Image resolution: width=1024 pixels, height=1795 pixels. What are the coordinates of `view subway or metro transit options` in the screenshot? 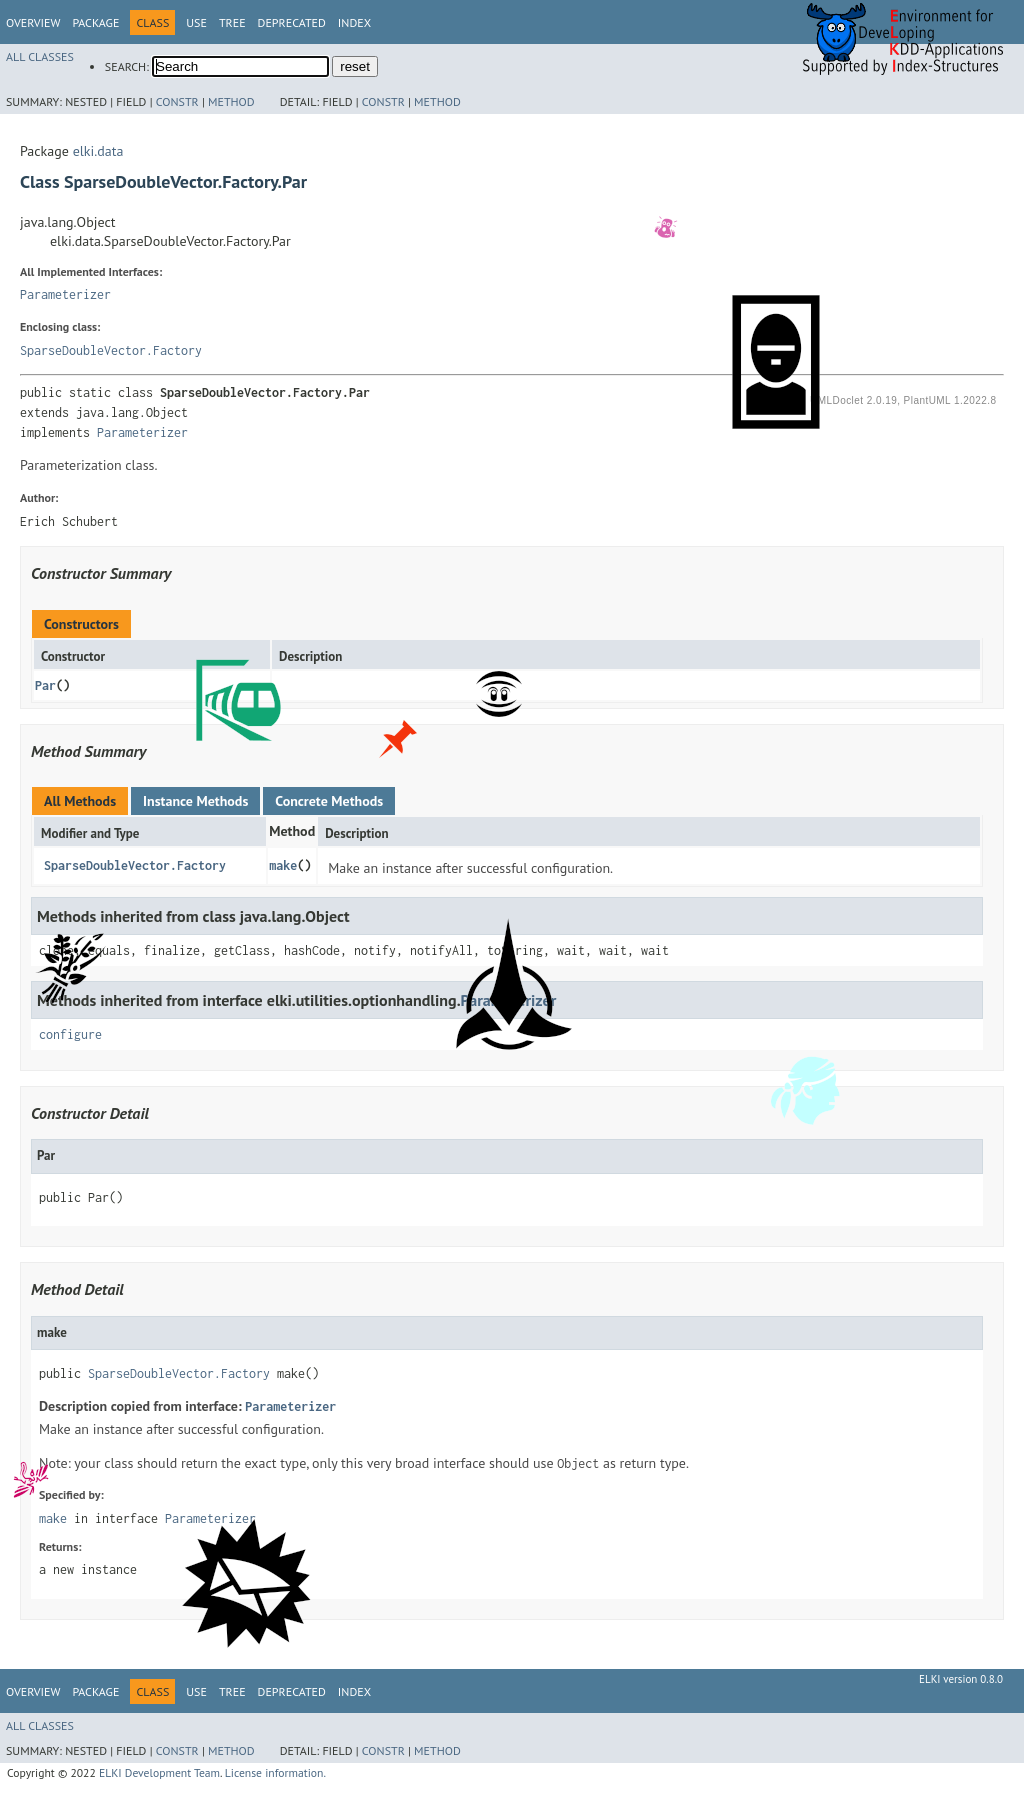 It's located at (238, 700).